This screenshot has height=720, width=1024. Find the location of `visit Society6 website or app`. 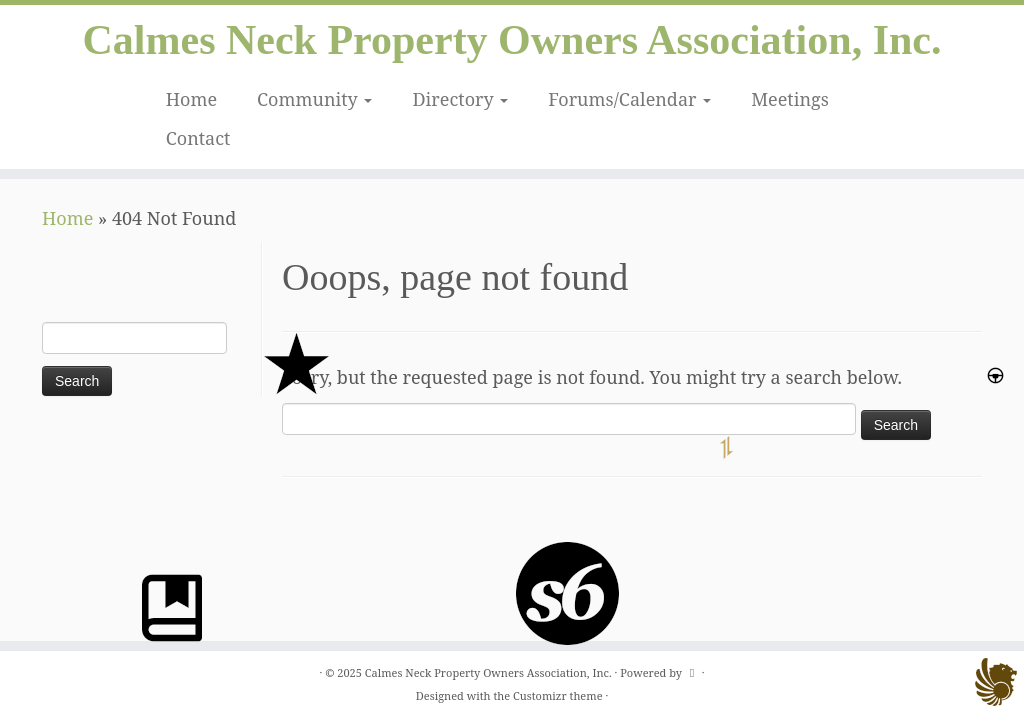

visit Society6 website or app is located at coordinates (567, 593).